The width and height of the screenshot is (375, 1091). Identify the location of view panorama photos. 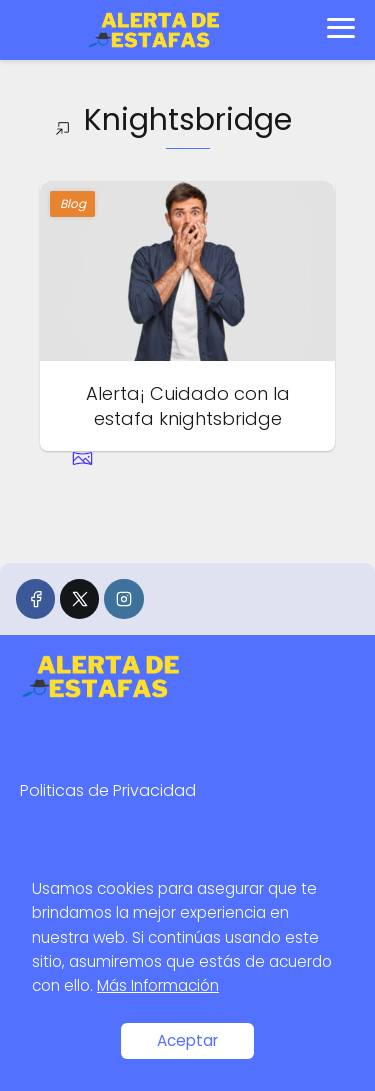
(82, 458).